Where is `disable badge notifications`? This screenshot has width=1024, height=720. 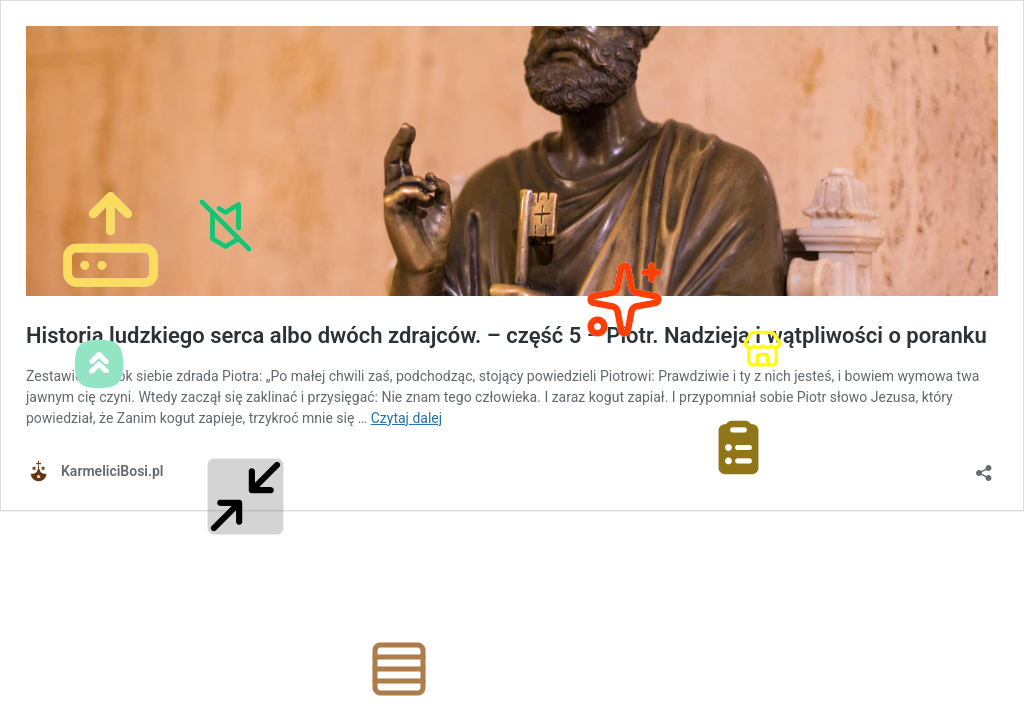 disable badge notifications is located at coordinates (225, 225).